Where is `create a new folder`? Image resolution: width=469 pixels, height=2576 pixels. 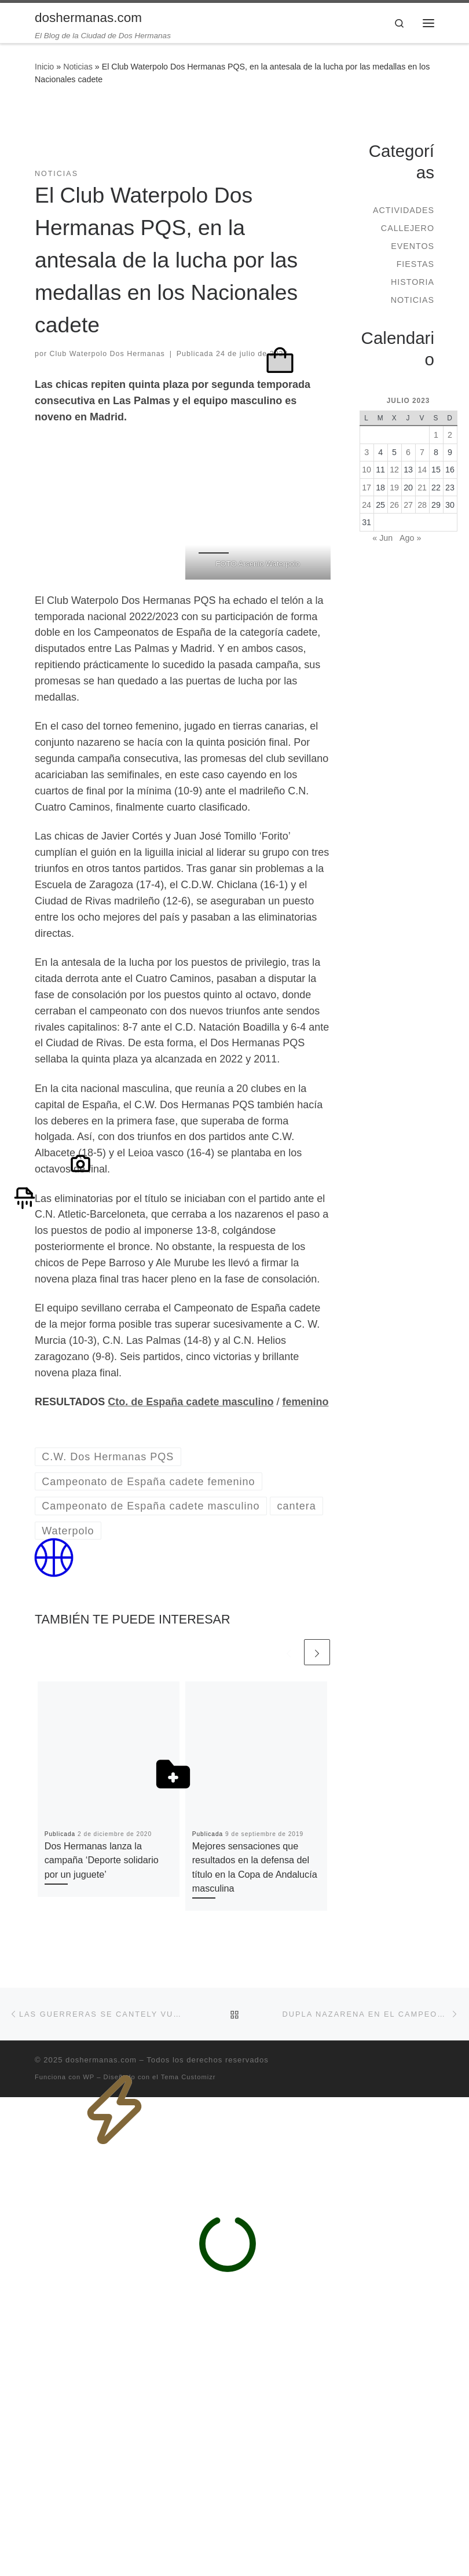
create a new folder is located at coordinates (173, 1774).